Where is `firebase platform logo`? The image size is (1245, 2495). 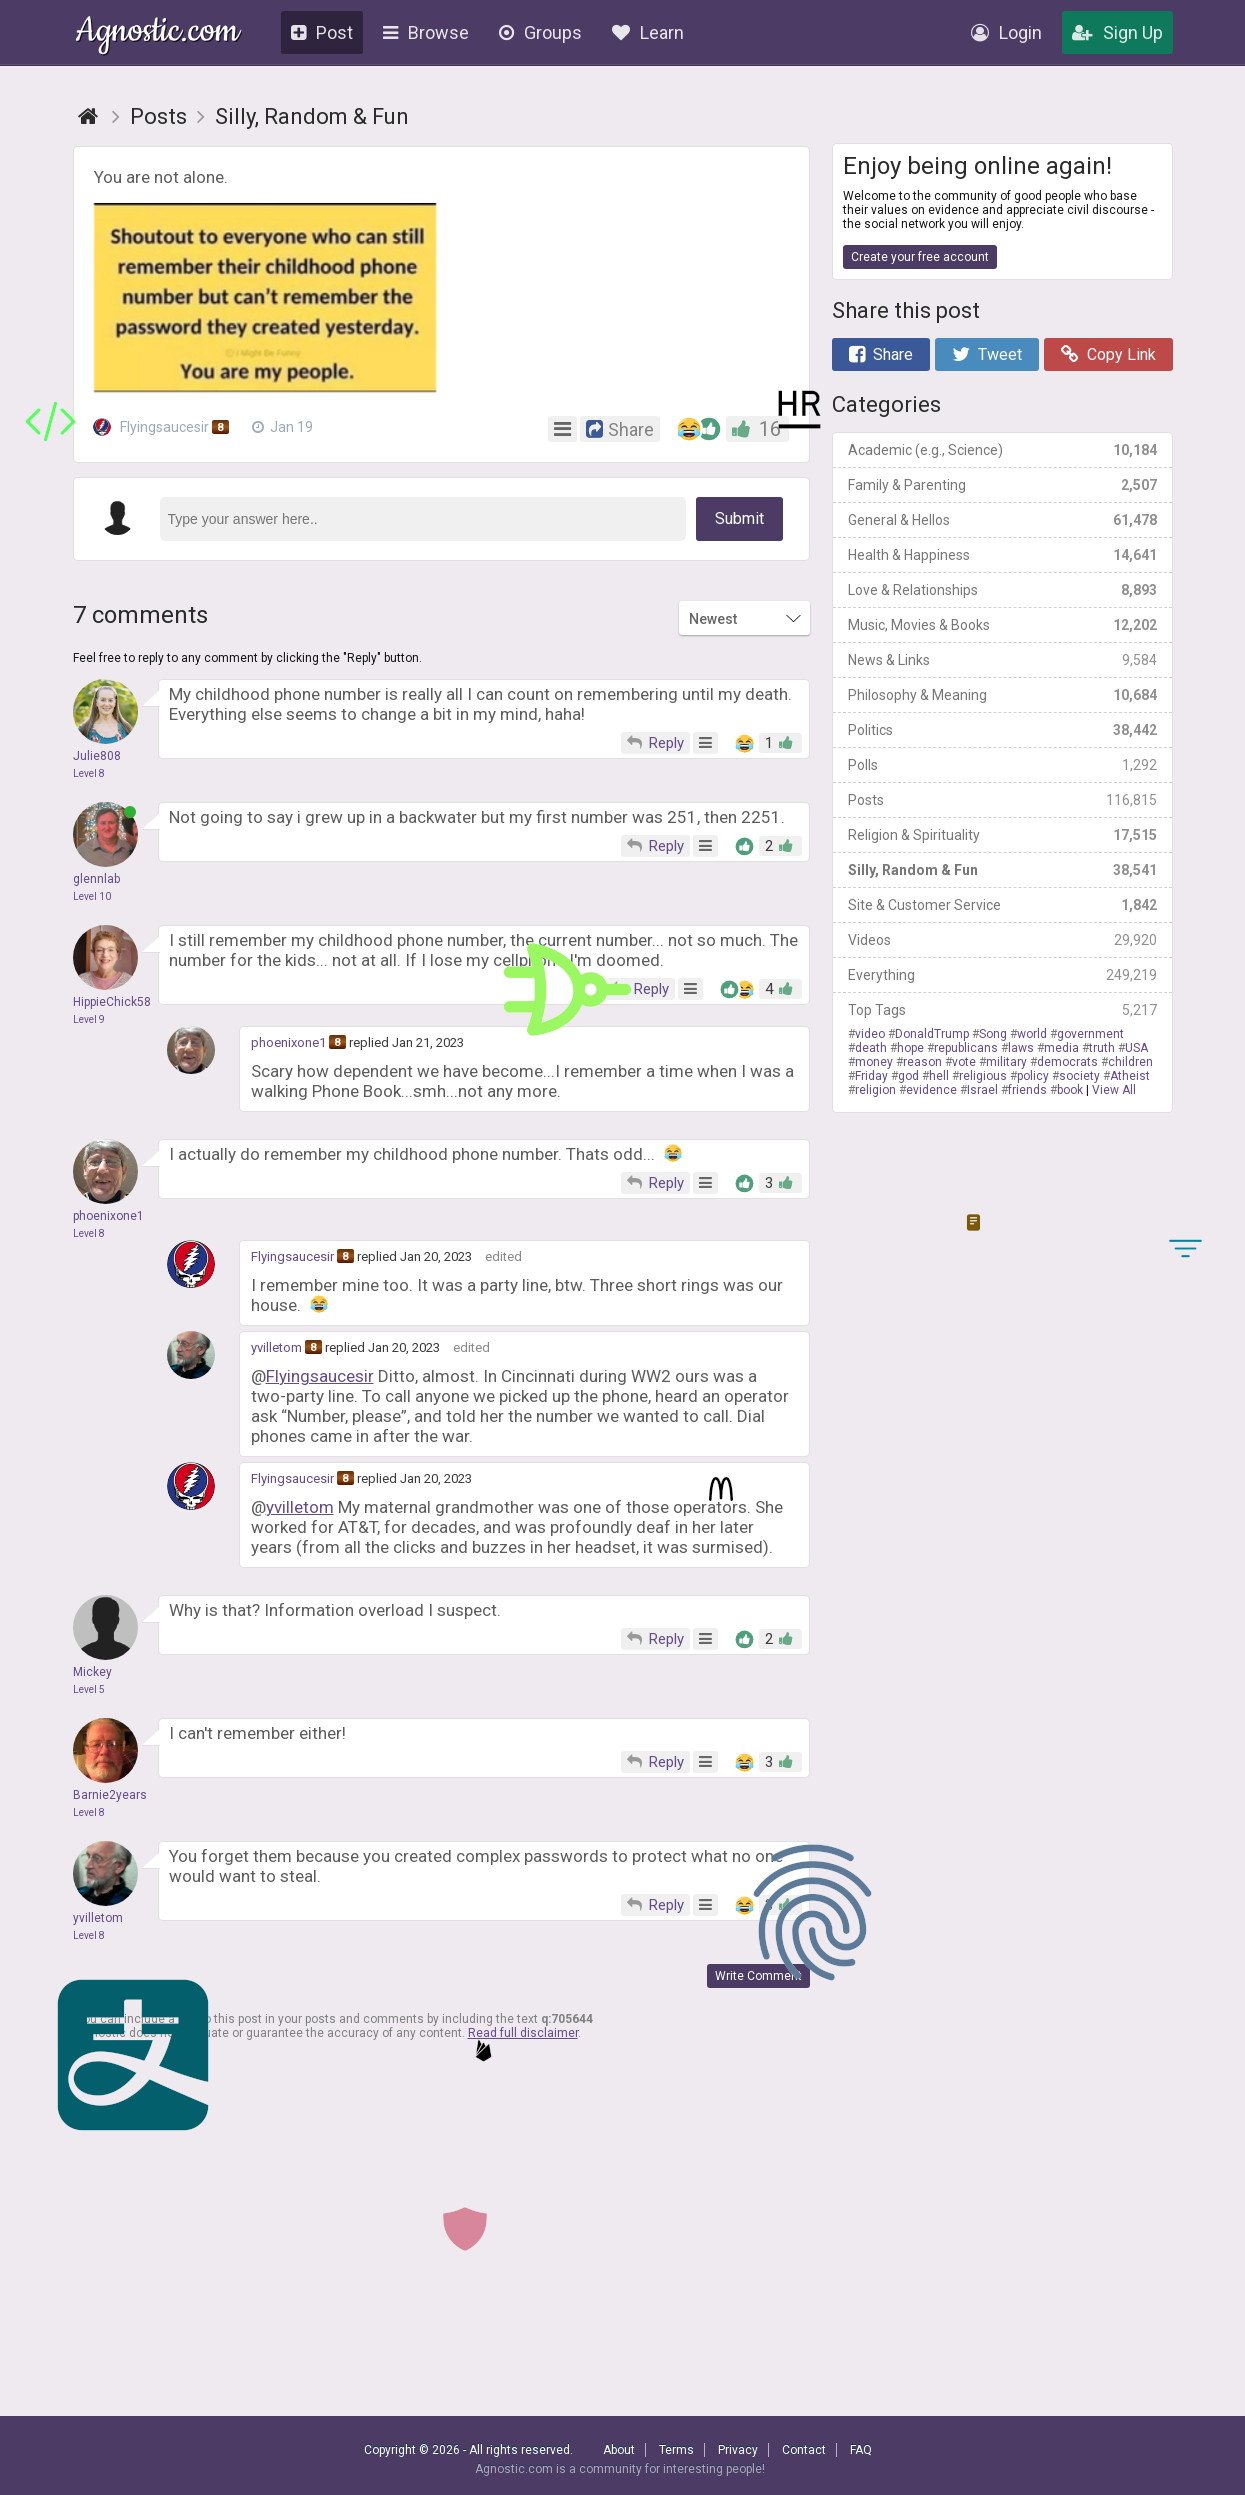 firebase platform logo is located at coordinates (483, 2050).